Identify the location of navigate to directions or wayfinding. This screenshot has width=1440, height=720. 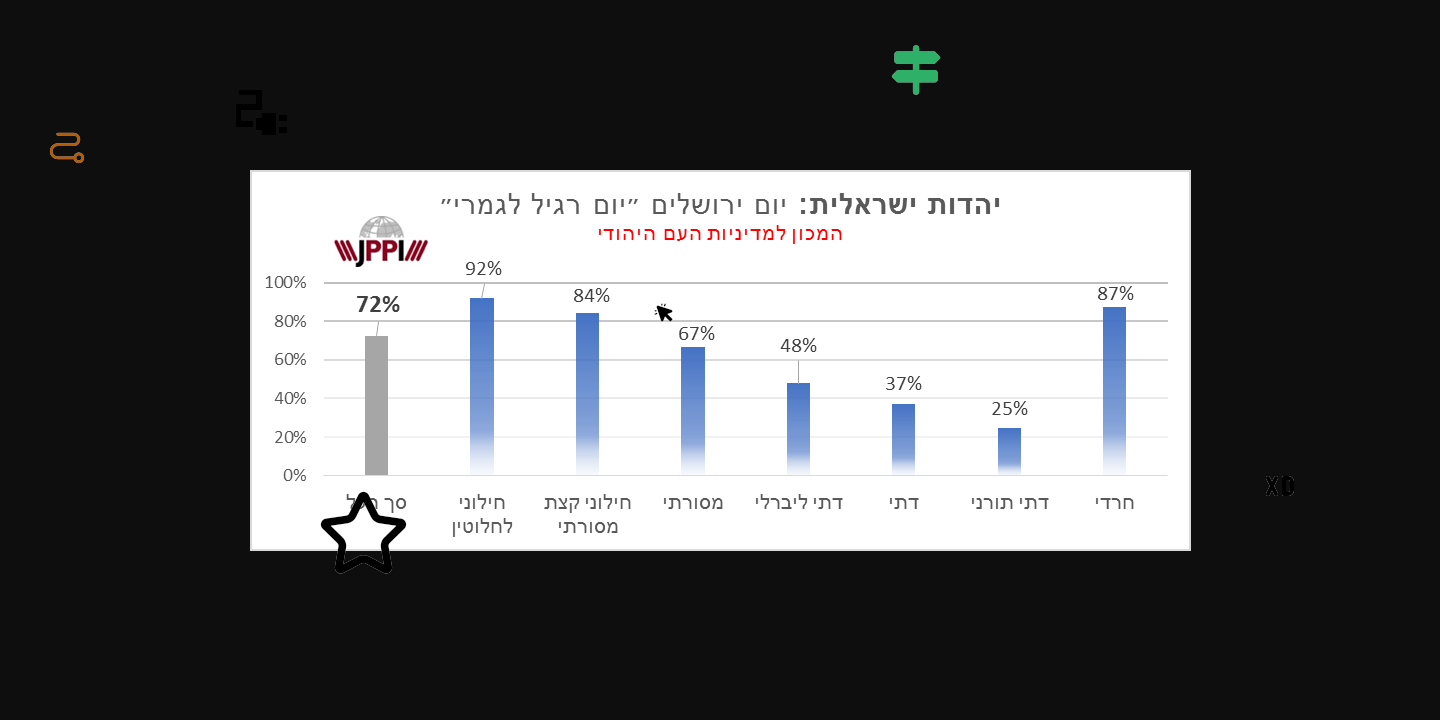
(916, 70).